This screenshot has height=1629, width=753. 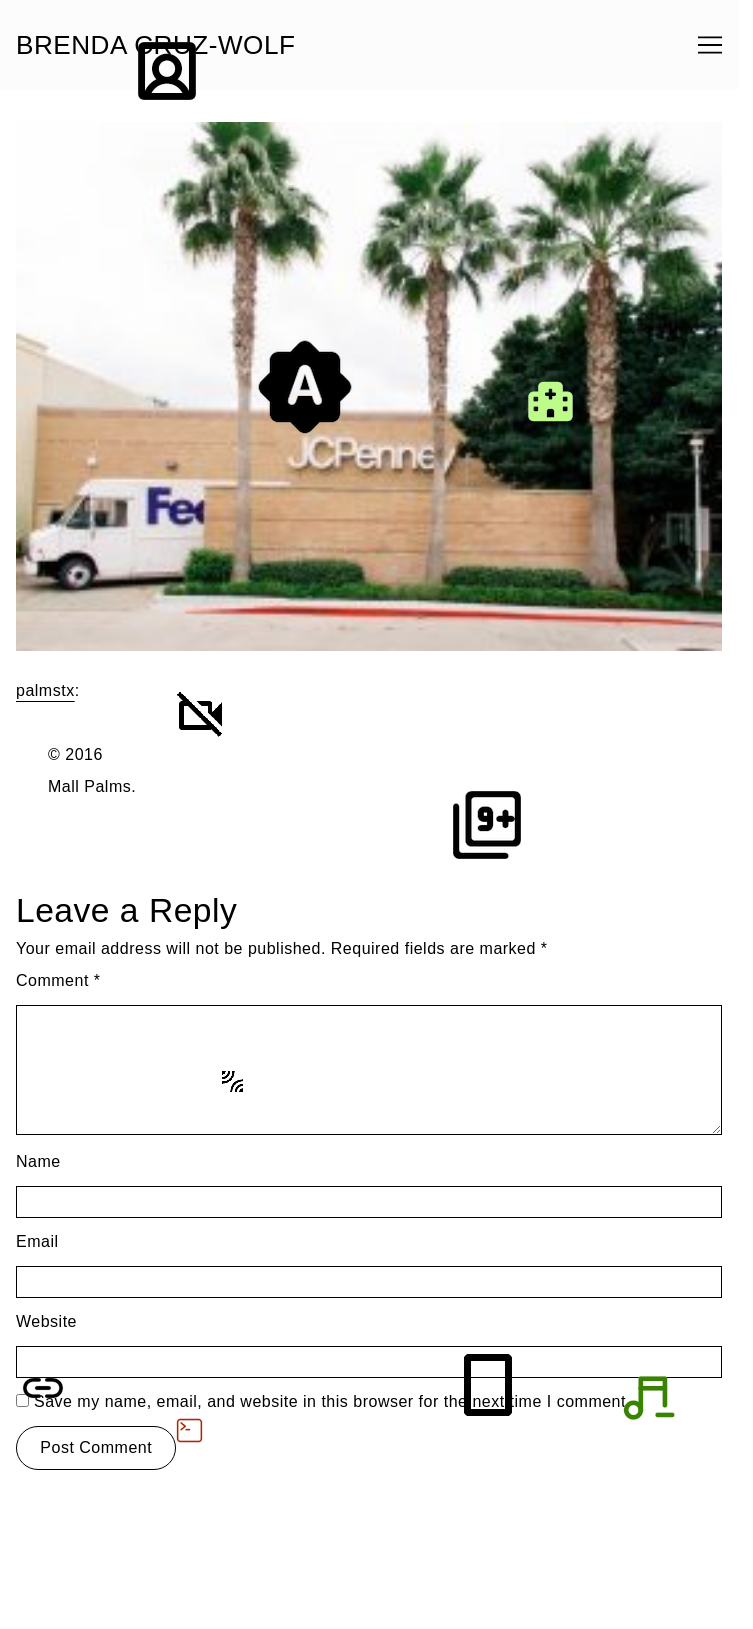 What do you see at coordinates (487, 825) in the screenshot?
I see `indicates 9 or more items in a stack or collection` at bounding box center [487, 825].